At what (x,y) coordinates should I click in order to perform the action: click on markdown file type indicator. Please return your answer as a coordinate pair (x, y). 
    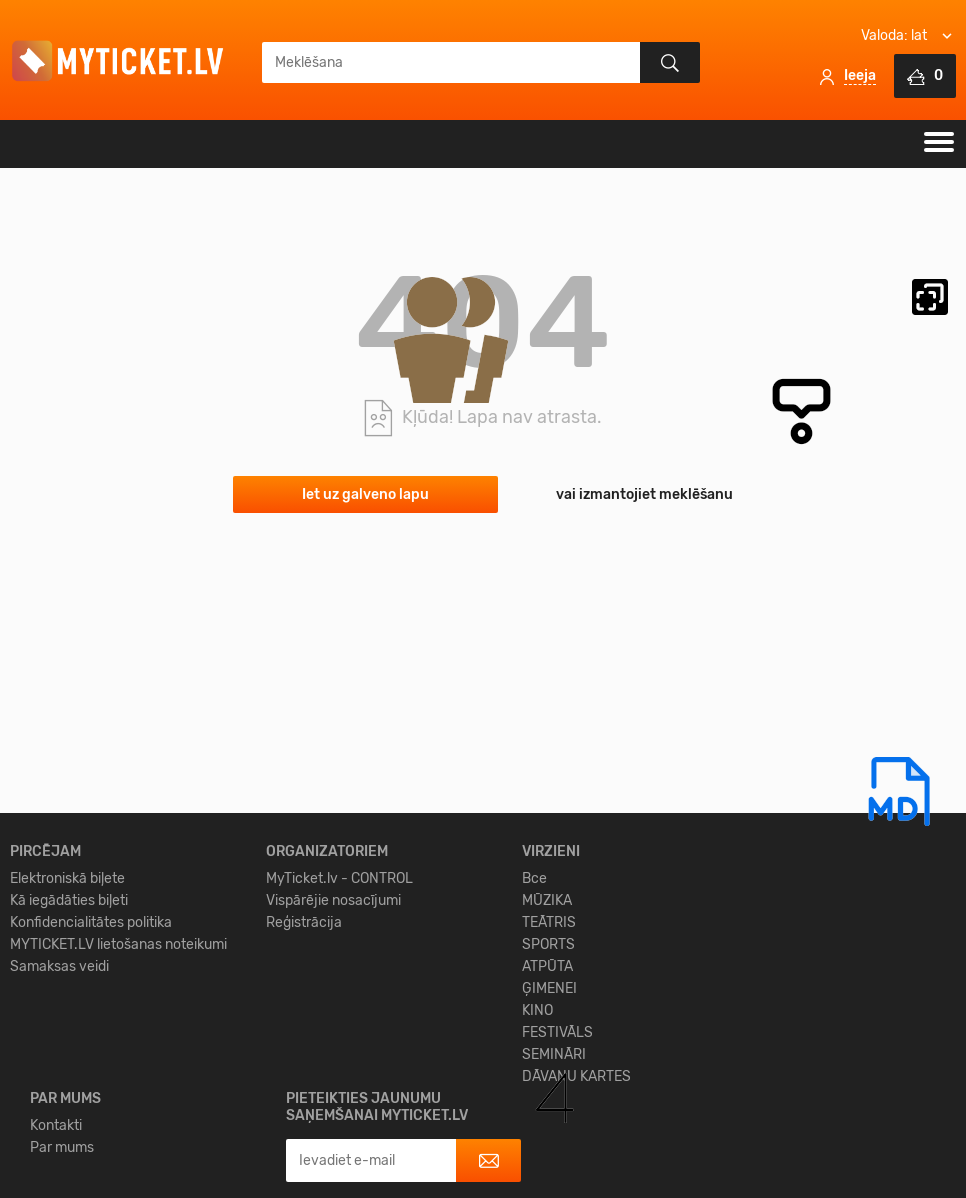
    Looking at the image, I should click on (900, 791).